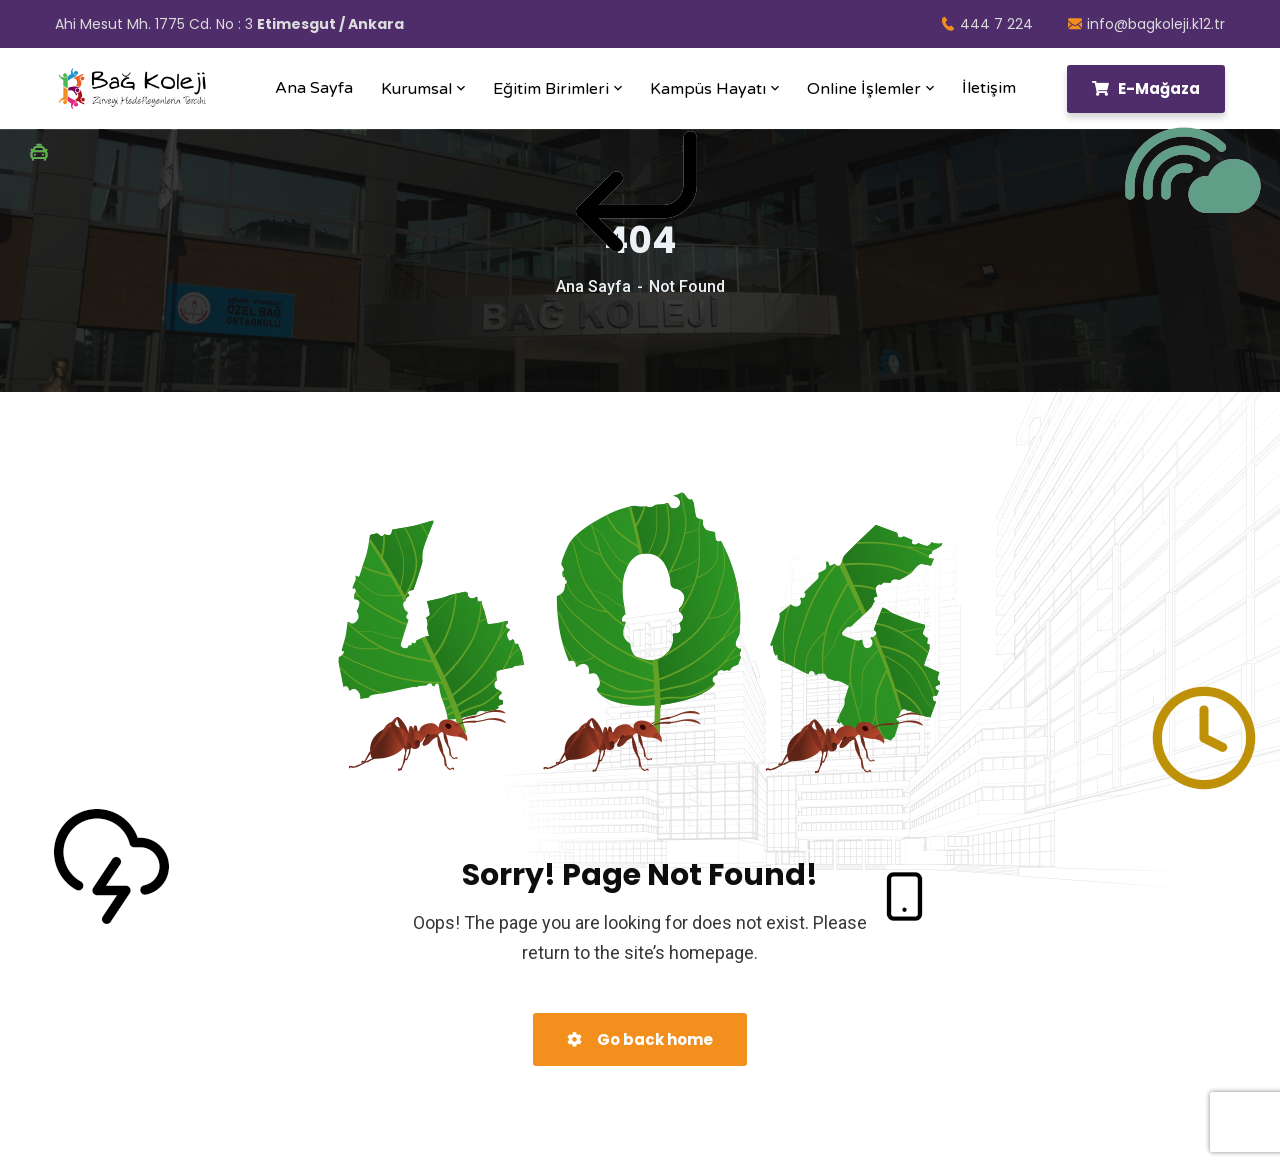  Describe the element at coordinates (904, 896) in the screenshot. I see `access mobile device settings` at that location.